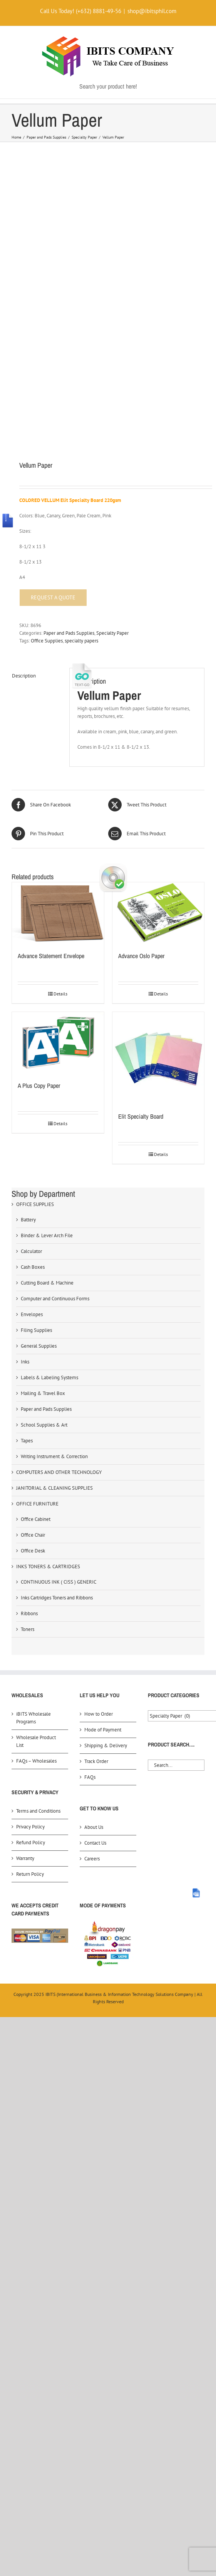 Image resolution: width=216 pixels, height=2576 pixels. What do you see at coordinates (113, 878) in the screenshot?
I see `optical drive verified and ready` at bounding box center [113, 878].